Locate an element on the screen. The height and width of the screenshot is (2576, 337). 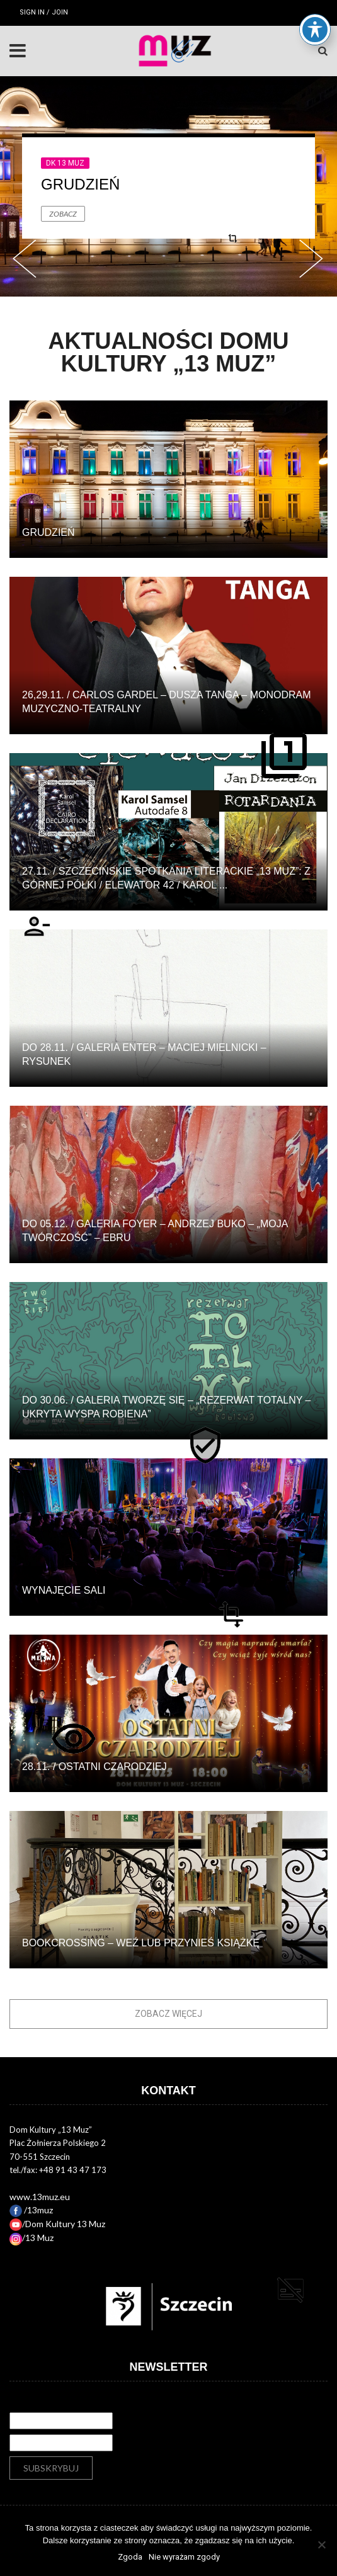
transform or resize an image is located at coordinates (231, 1614).